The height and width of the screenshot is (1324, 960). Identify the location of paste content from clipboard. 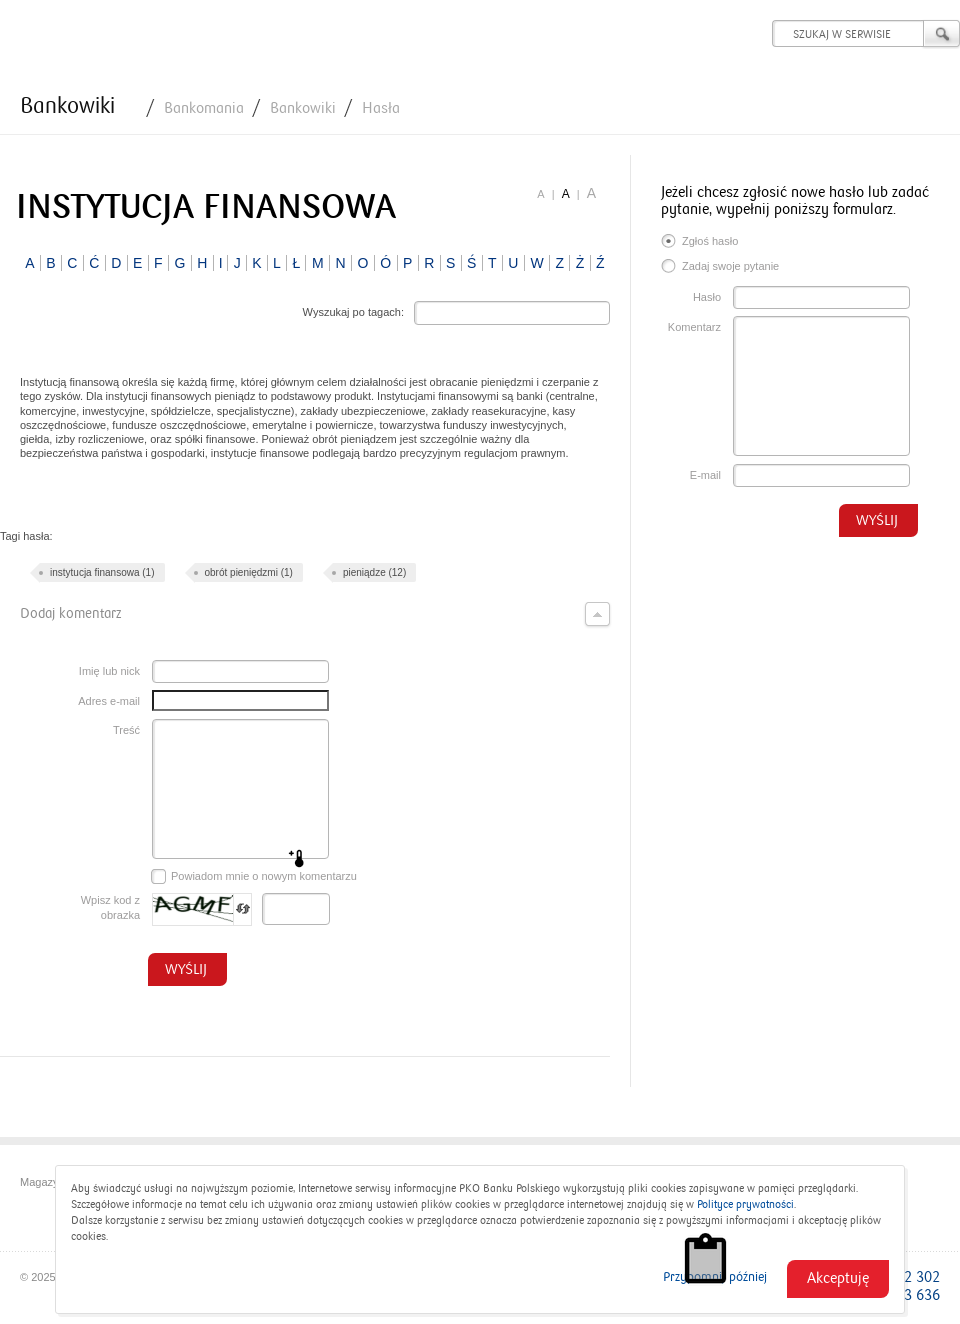
(705, 1260).